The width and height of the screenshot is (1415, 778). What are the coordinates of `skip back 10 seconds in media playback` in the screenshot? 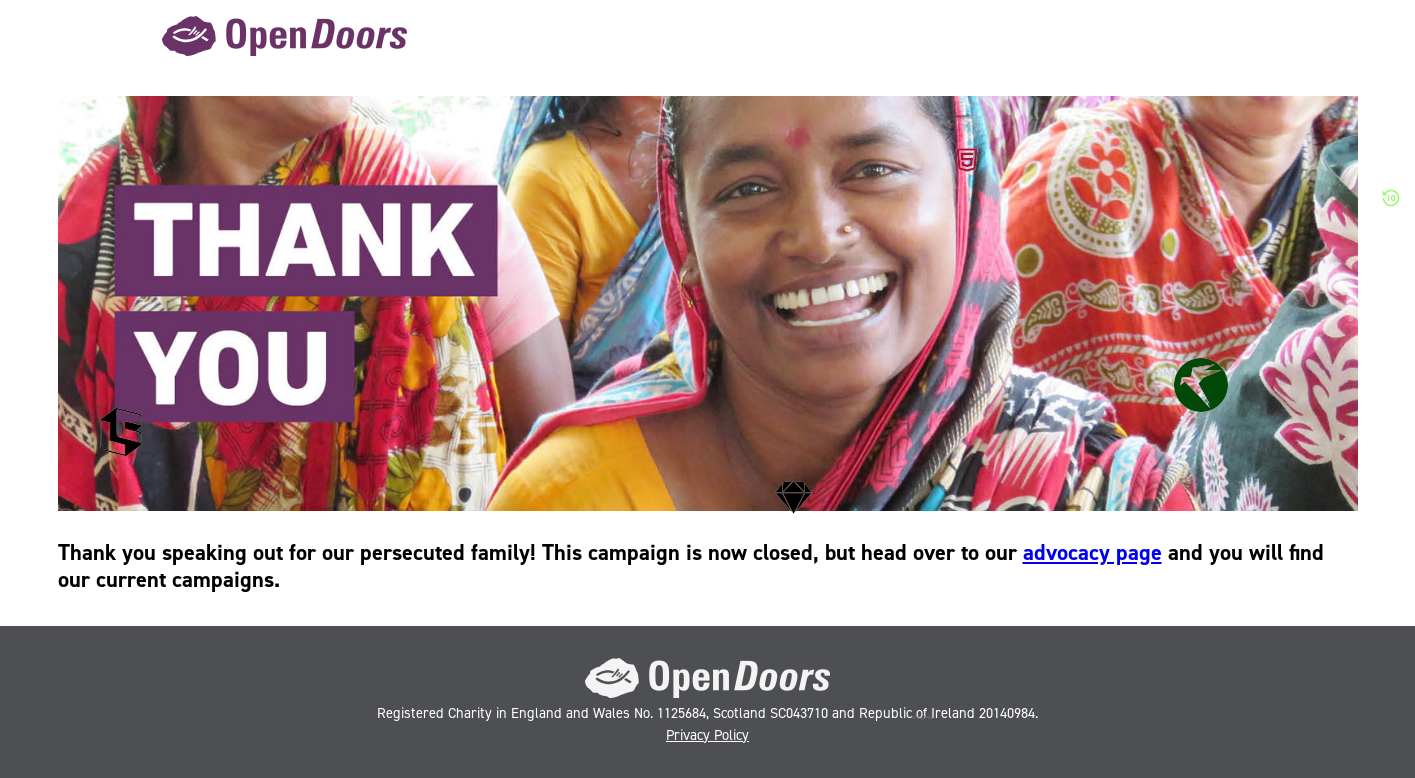 It's located at (1391, 198).